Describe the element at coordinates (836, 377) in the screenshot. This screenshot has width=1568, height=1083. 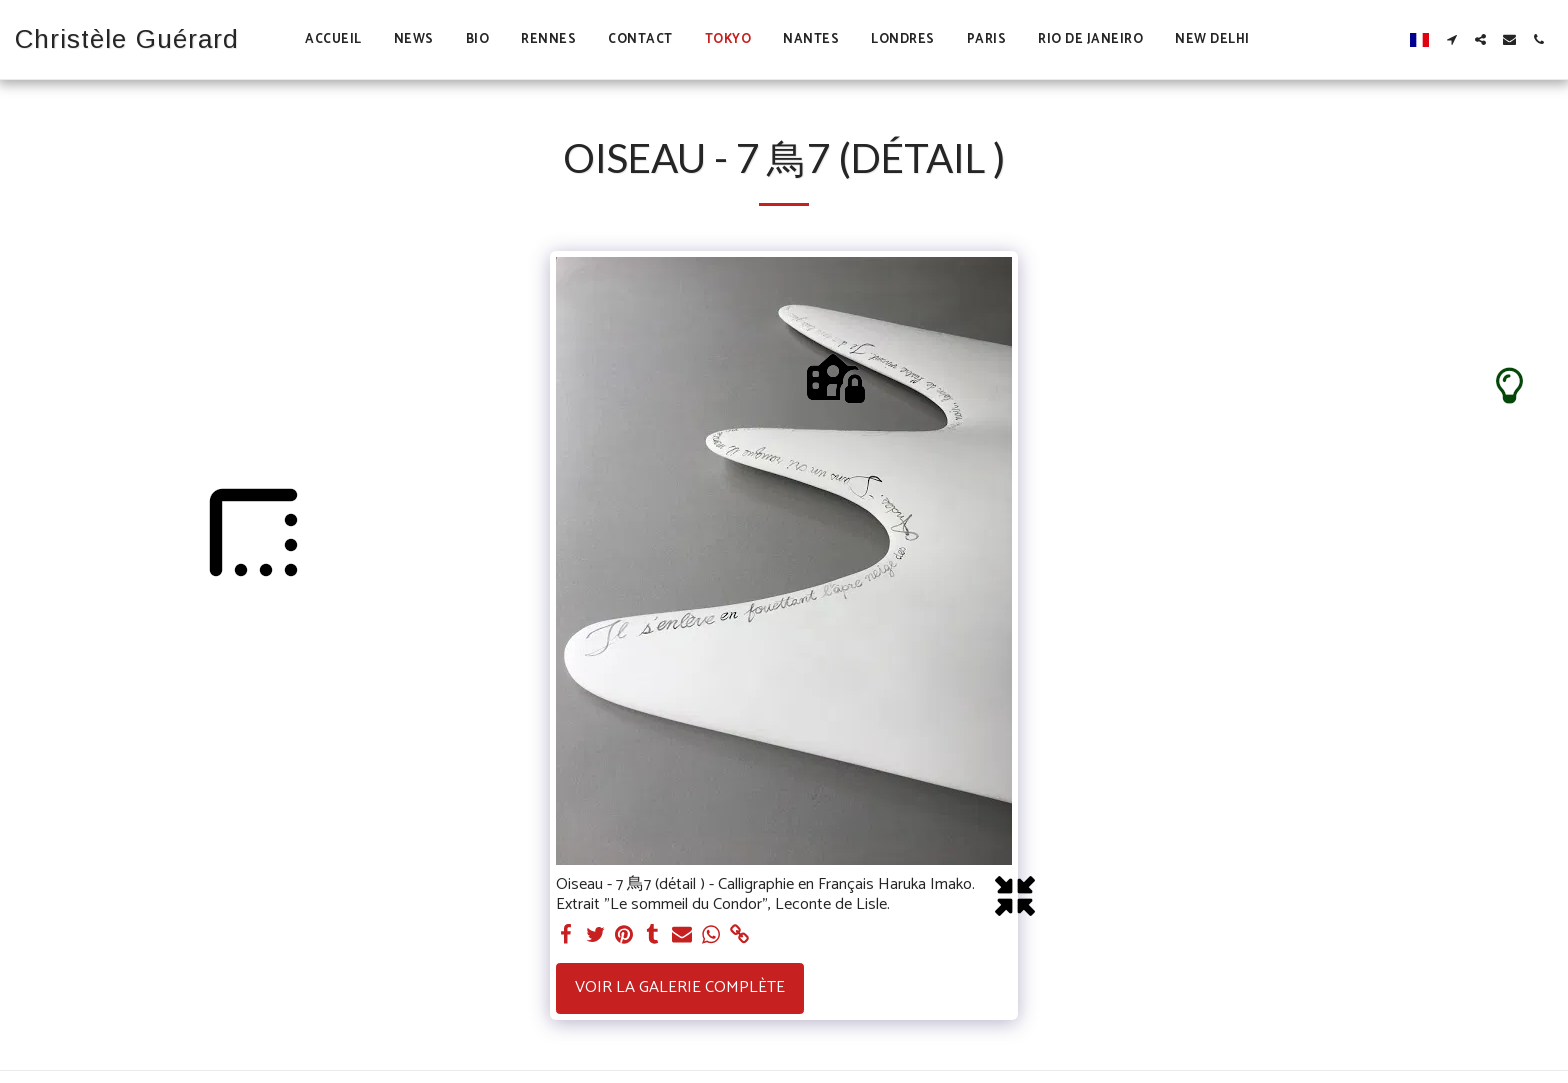
I see `indicates a locked or secured school facility` at that location.